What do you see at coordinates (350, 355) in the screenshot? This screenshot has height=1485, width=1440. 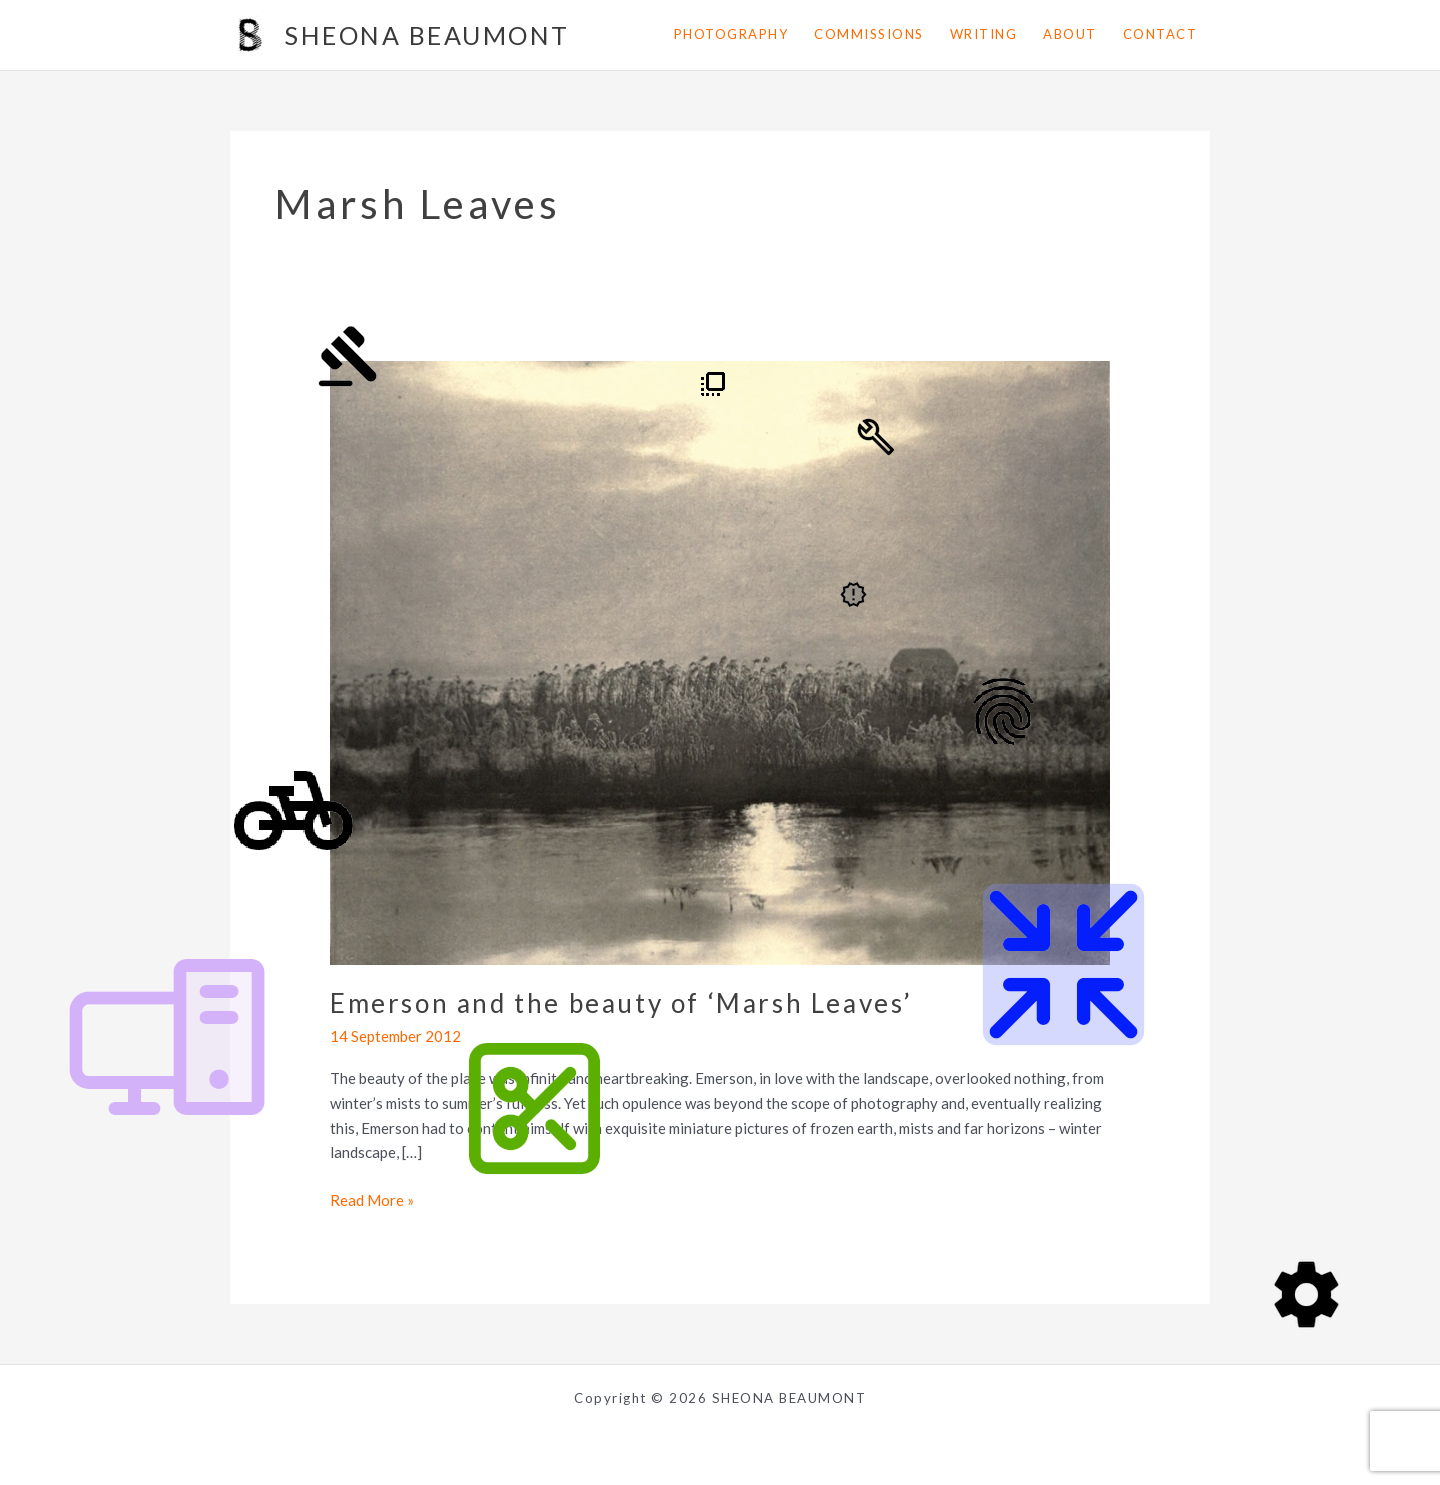 I see `access legal or terms of service information` at bounding box center [350, 355].